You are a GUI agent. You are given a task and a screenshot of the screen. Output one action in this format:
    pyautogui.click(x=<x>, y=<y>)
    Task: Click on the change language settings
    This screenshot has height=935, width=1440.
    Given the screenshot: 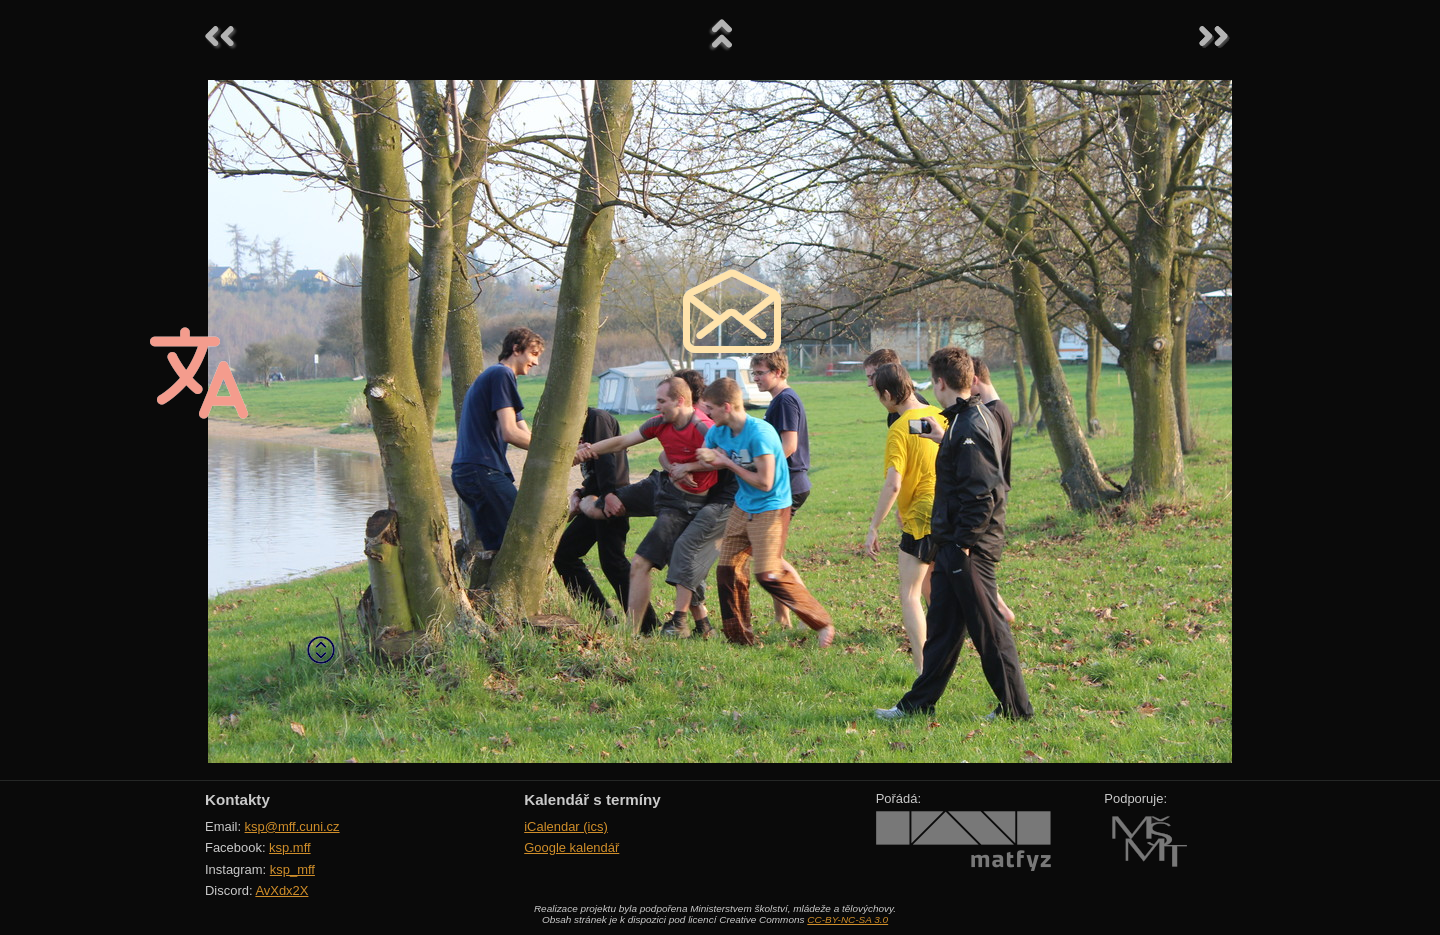 What is the action you would take?
    pyautogui.click(x=199, y=373)
    